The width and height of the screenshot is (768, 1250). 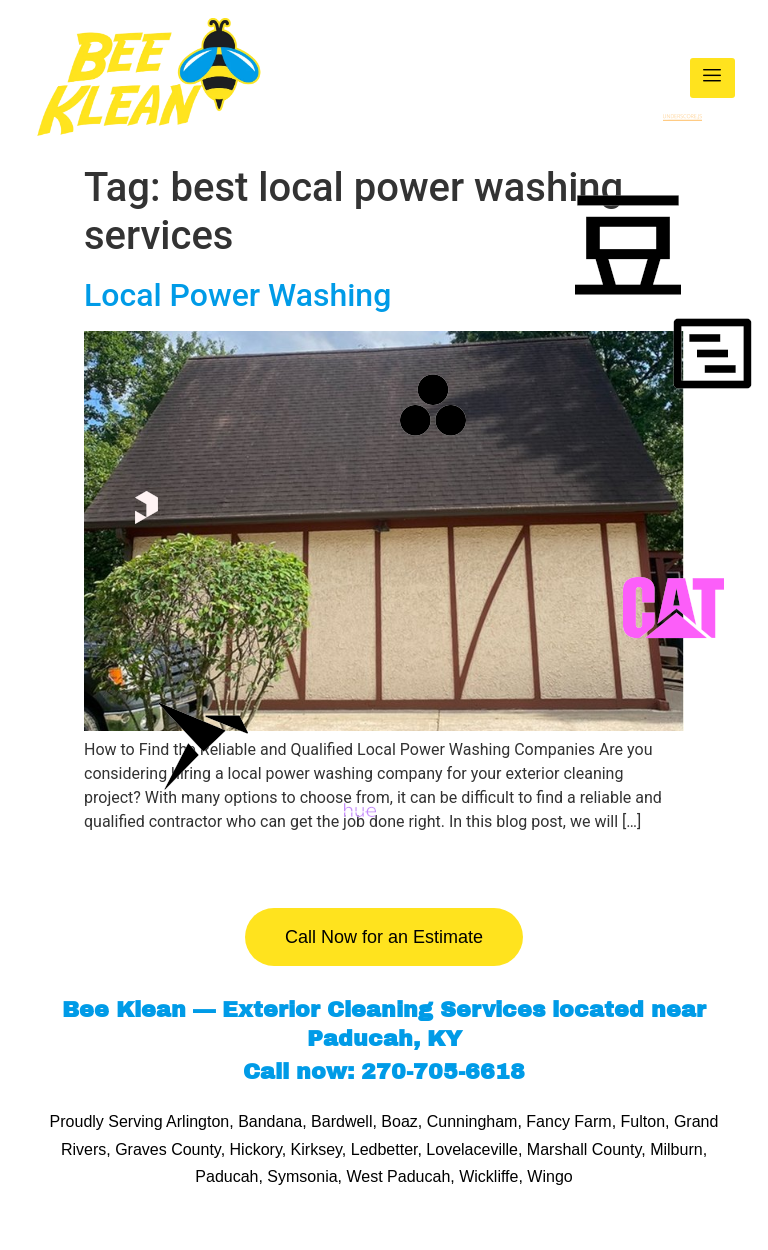 I want to click on open snapcraft app store, so click(x=203, y=746).